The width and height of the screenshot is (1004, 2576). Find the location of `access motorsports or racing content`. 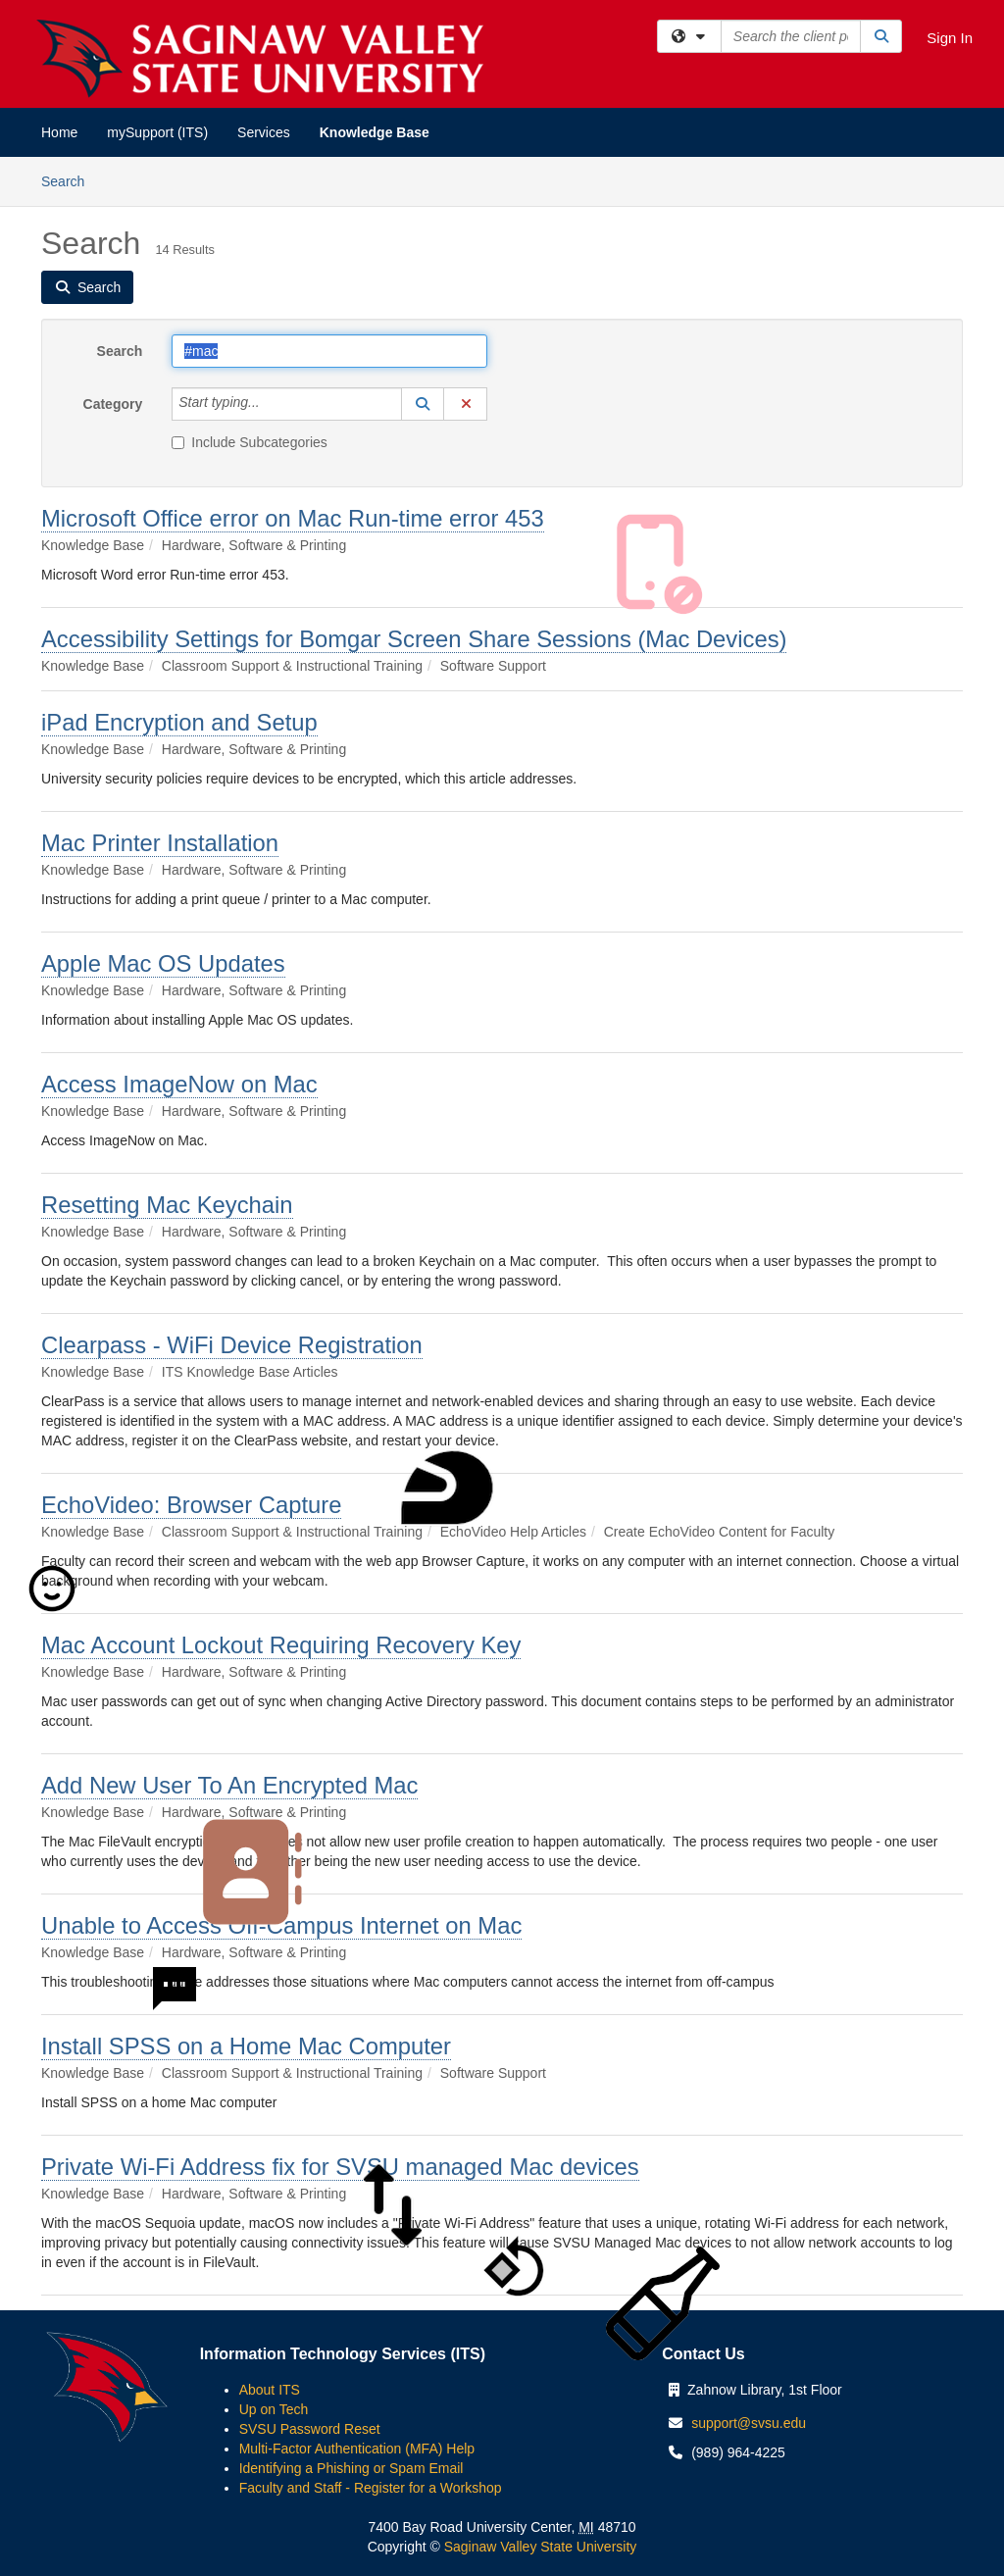

access motorsports or racing content is located at coordinates (447, 1488).